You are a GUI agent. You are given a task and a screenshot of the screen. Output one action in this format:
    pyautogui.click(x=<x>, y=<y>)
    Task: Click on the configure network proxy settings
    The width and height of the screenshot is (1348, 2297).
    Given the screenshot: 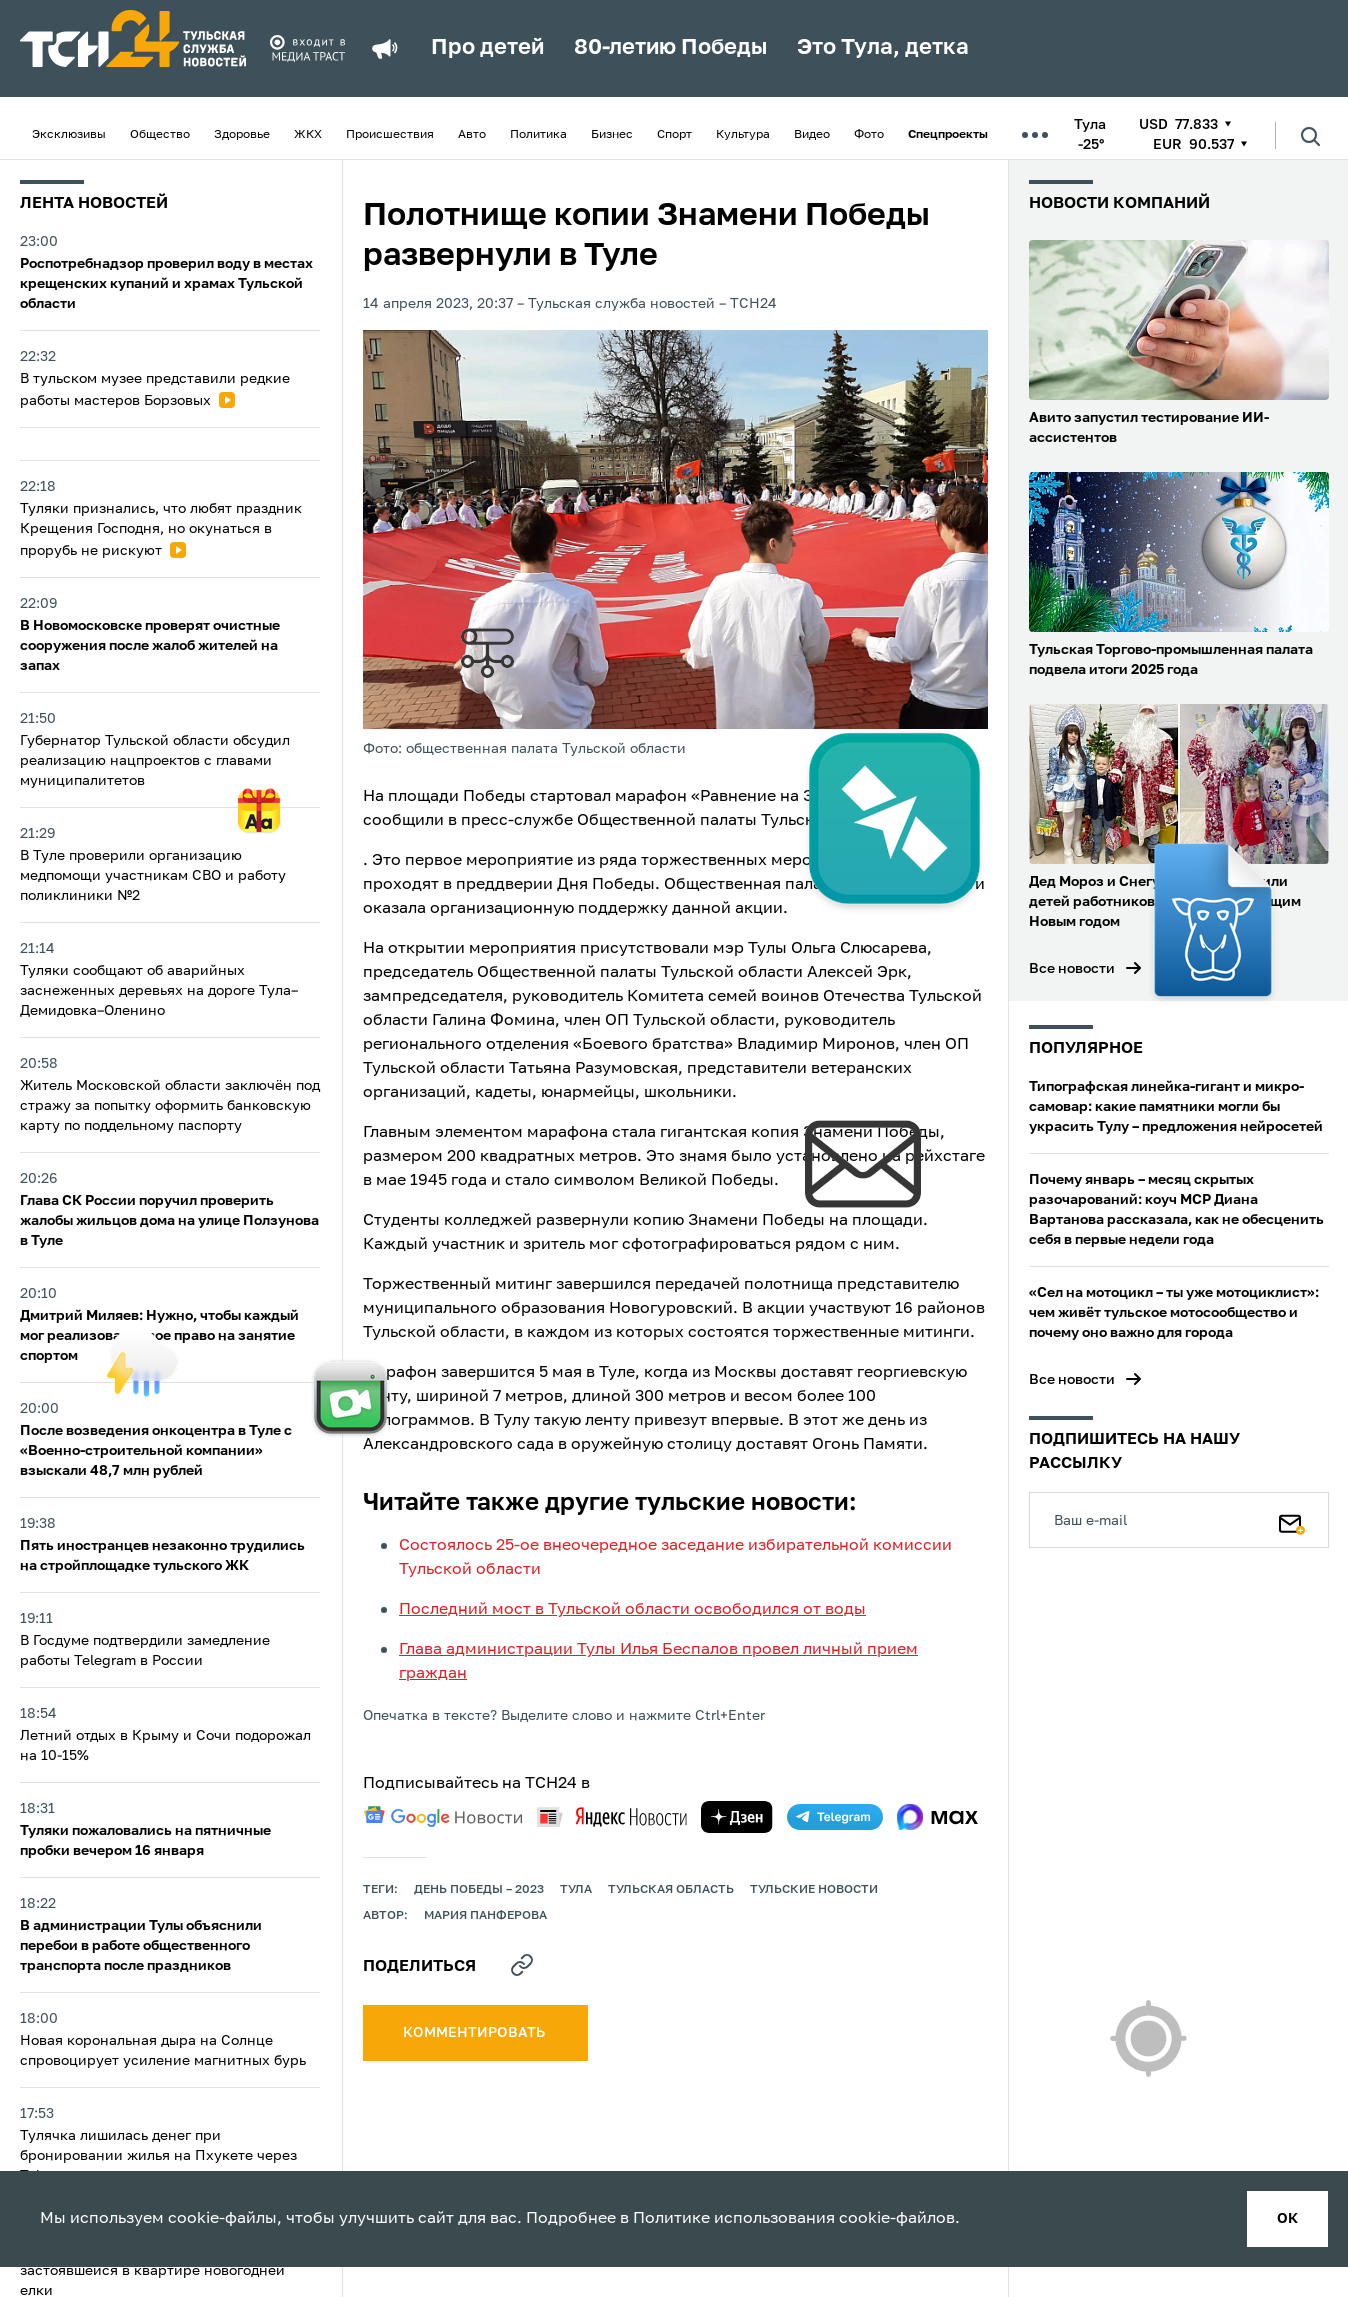 What is the action you would take?
    pyautogui.click(x=487, y=651)
    